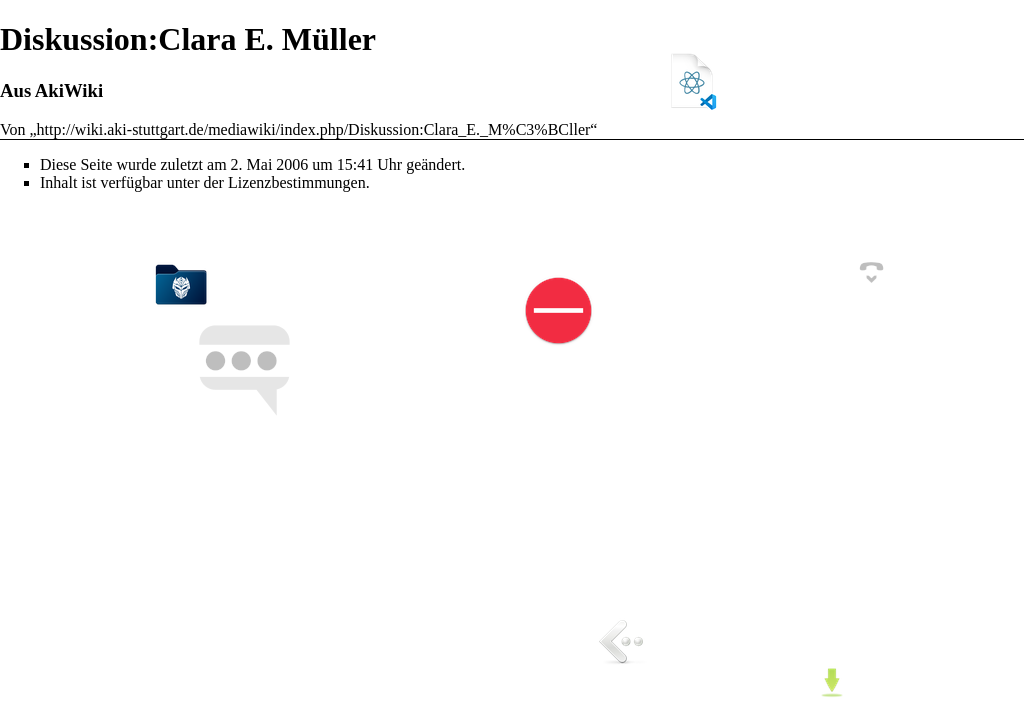 The width and height of the screenshot is (1024, 720). Describe the element at coordinates (244, 370) in the screenshot. I see `indicates a pending message or chat request` at that location.